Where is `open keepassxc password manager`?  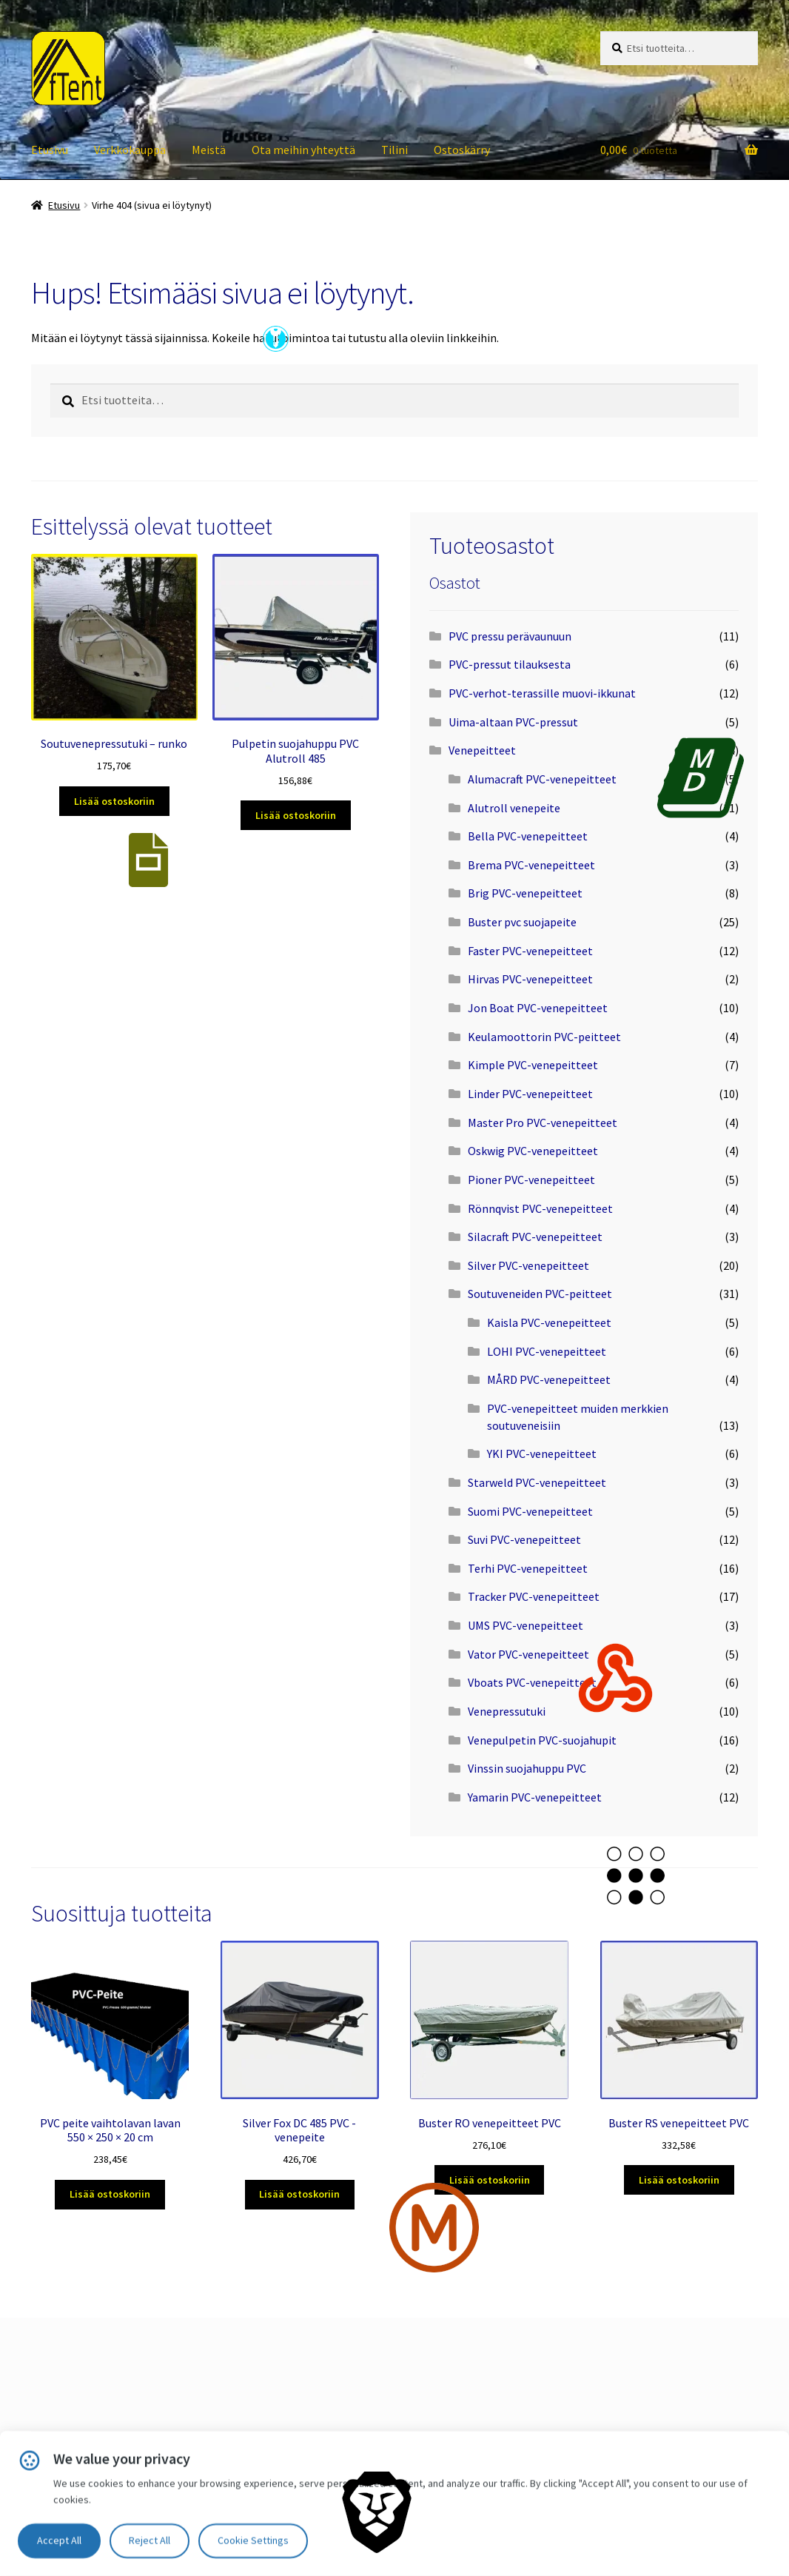 open keepassxc password manager is located at coordinates (275, 338).